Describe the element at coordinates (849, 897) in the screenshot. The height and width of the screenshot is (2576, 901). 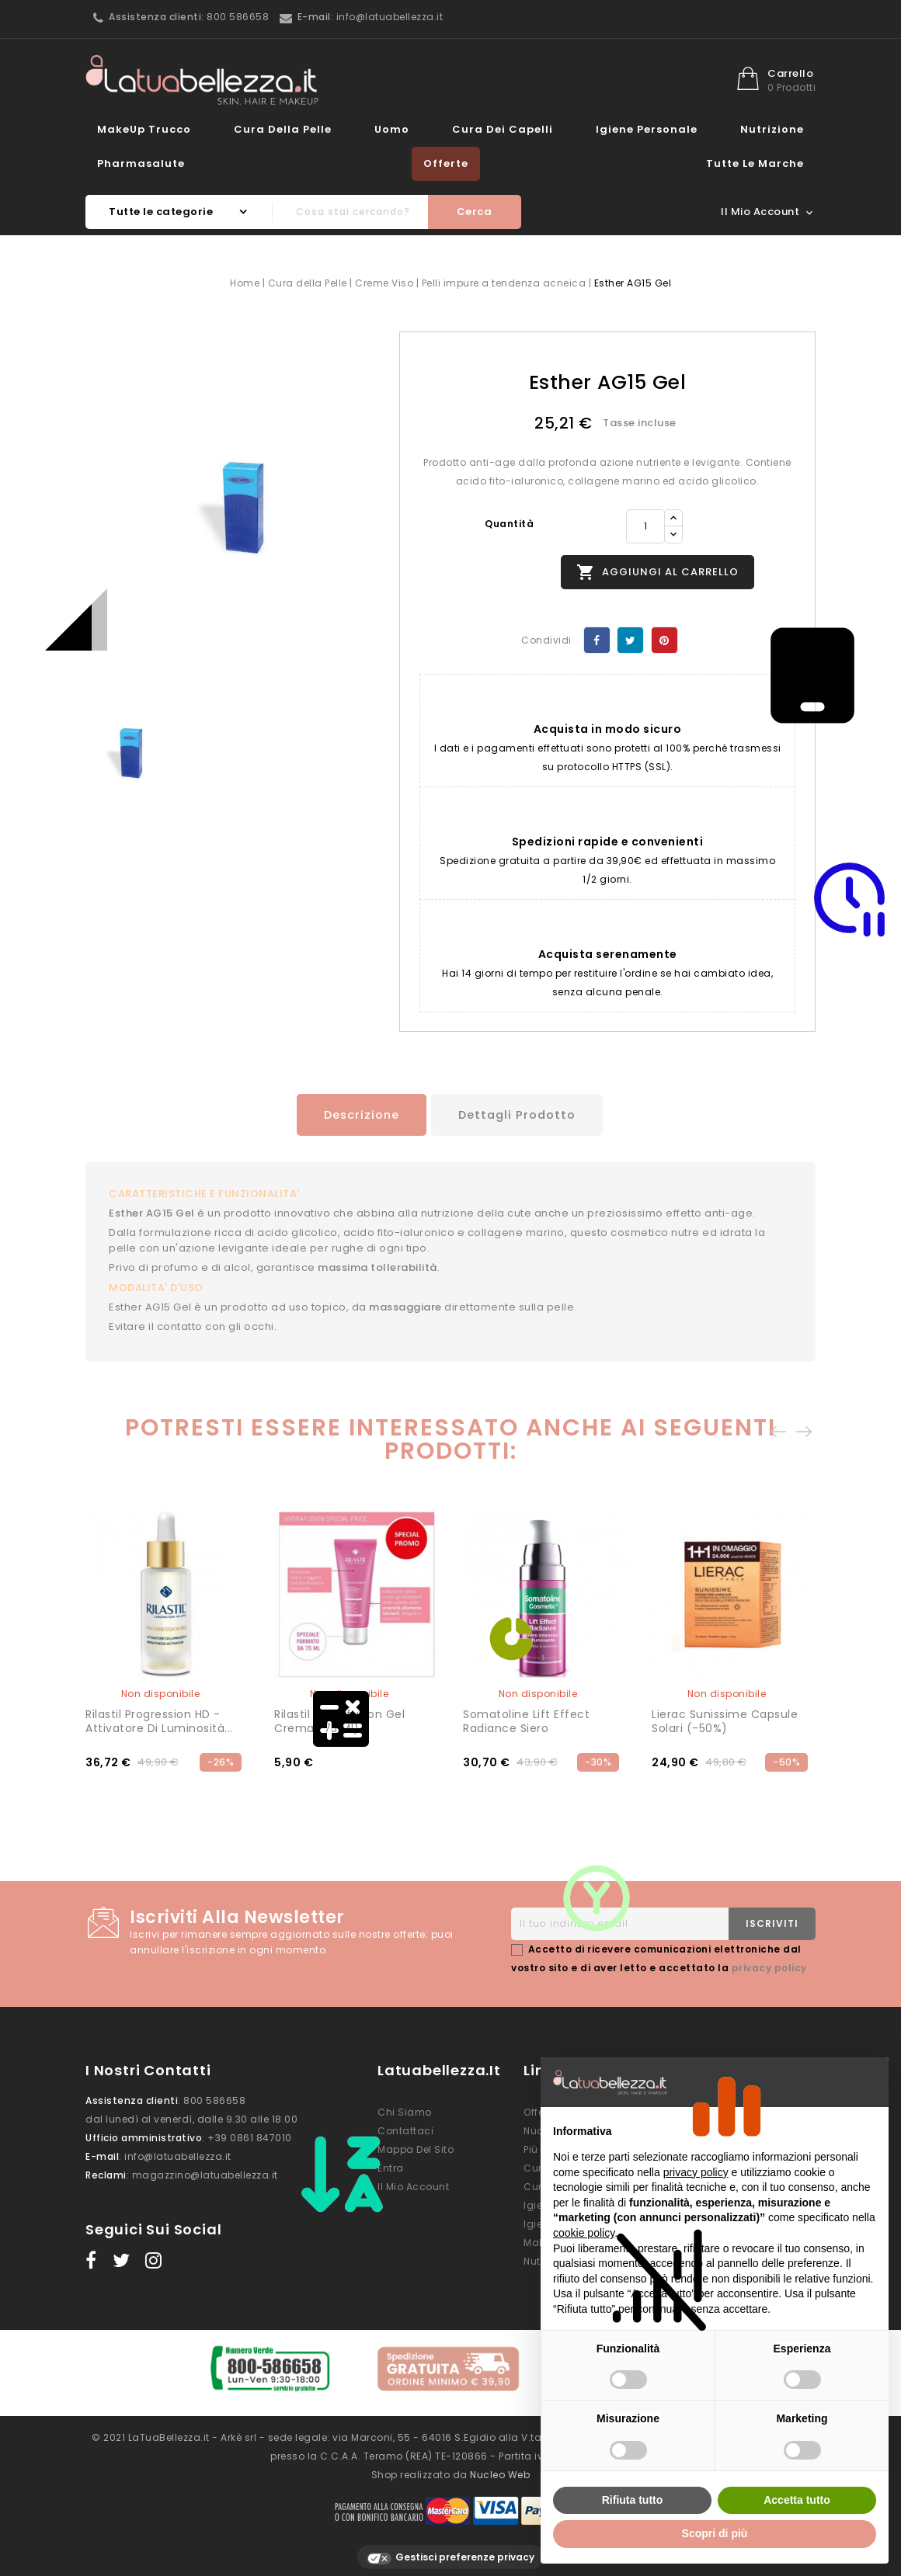
I see `pause a timer or countdown` at that location.